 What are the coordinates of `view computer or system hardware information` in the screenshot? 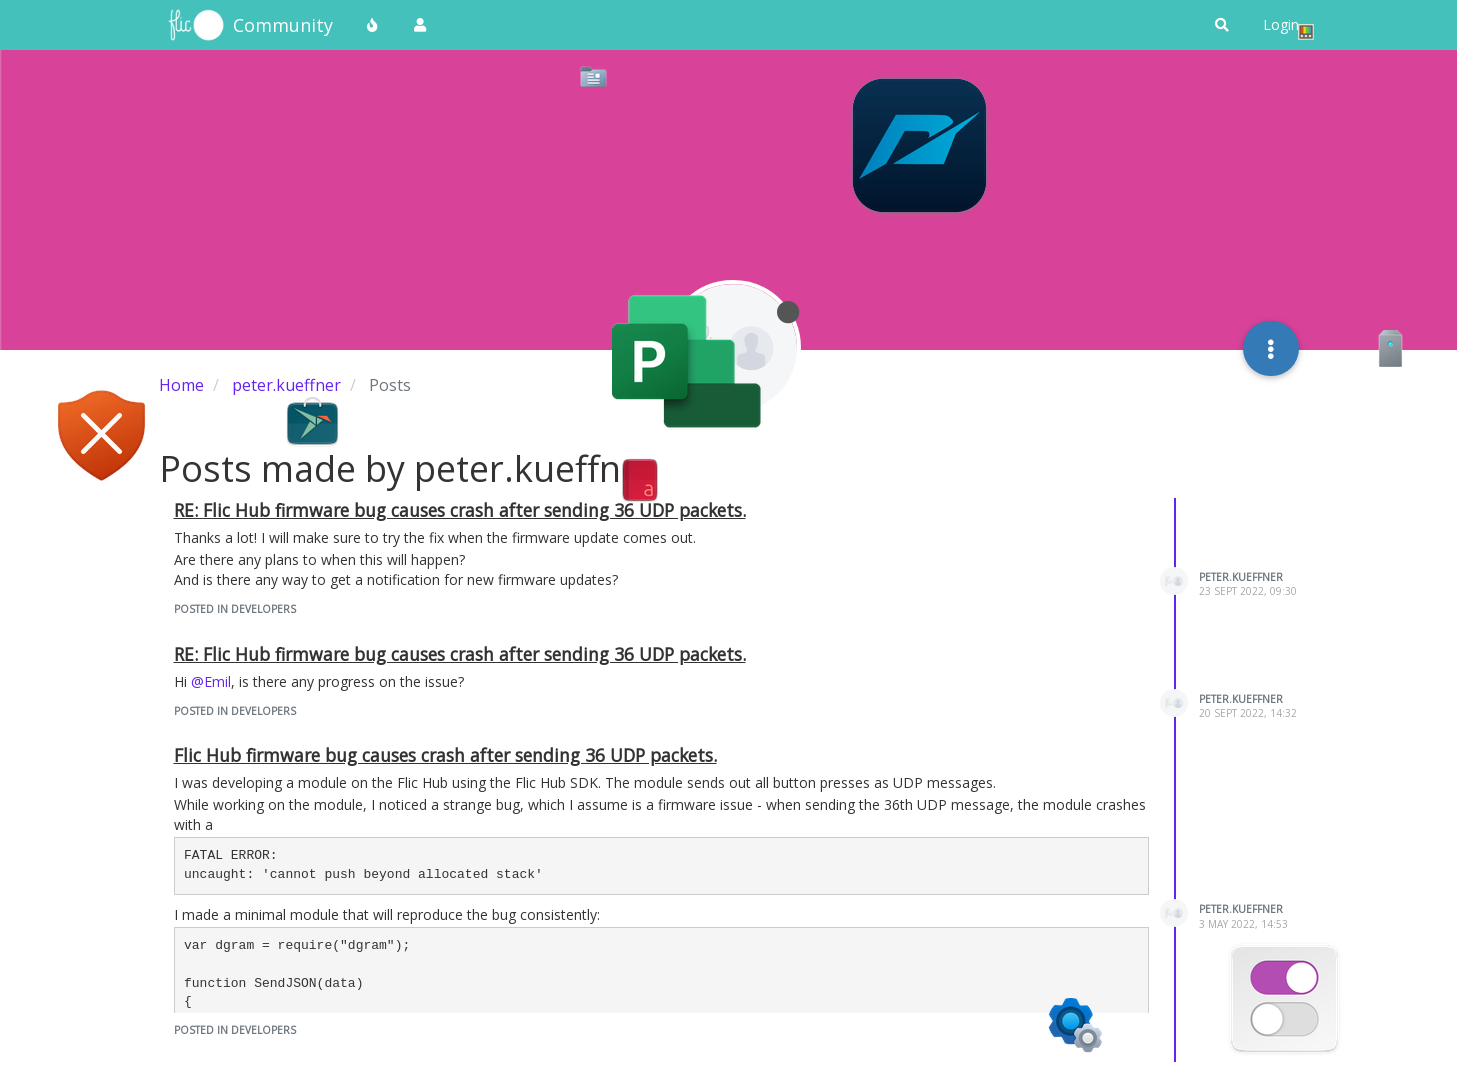 It's located at (1390, 348).